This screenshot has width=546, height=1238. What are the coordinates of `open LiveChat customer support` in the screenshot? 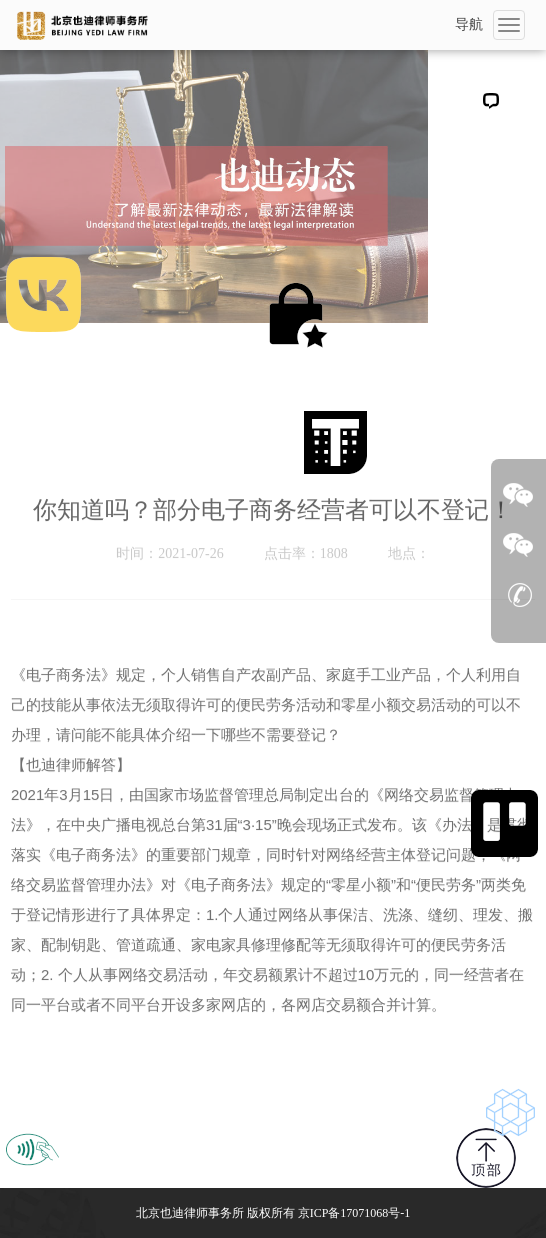 It's located at (491, 101).